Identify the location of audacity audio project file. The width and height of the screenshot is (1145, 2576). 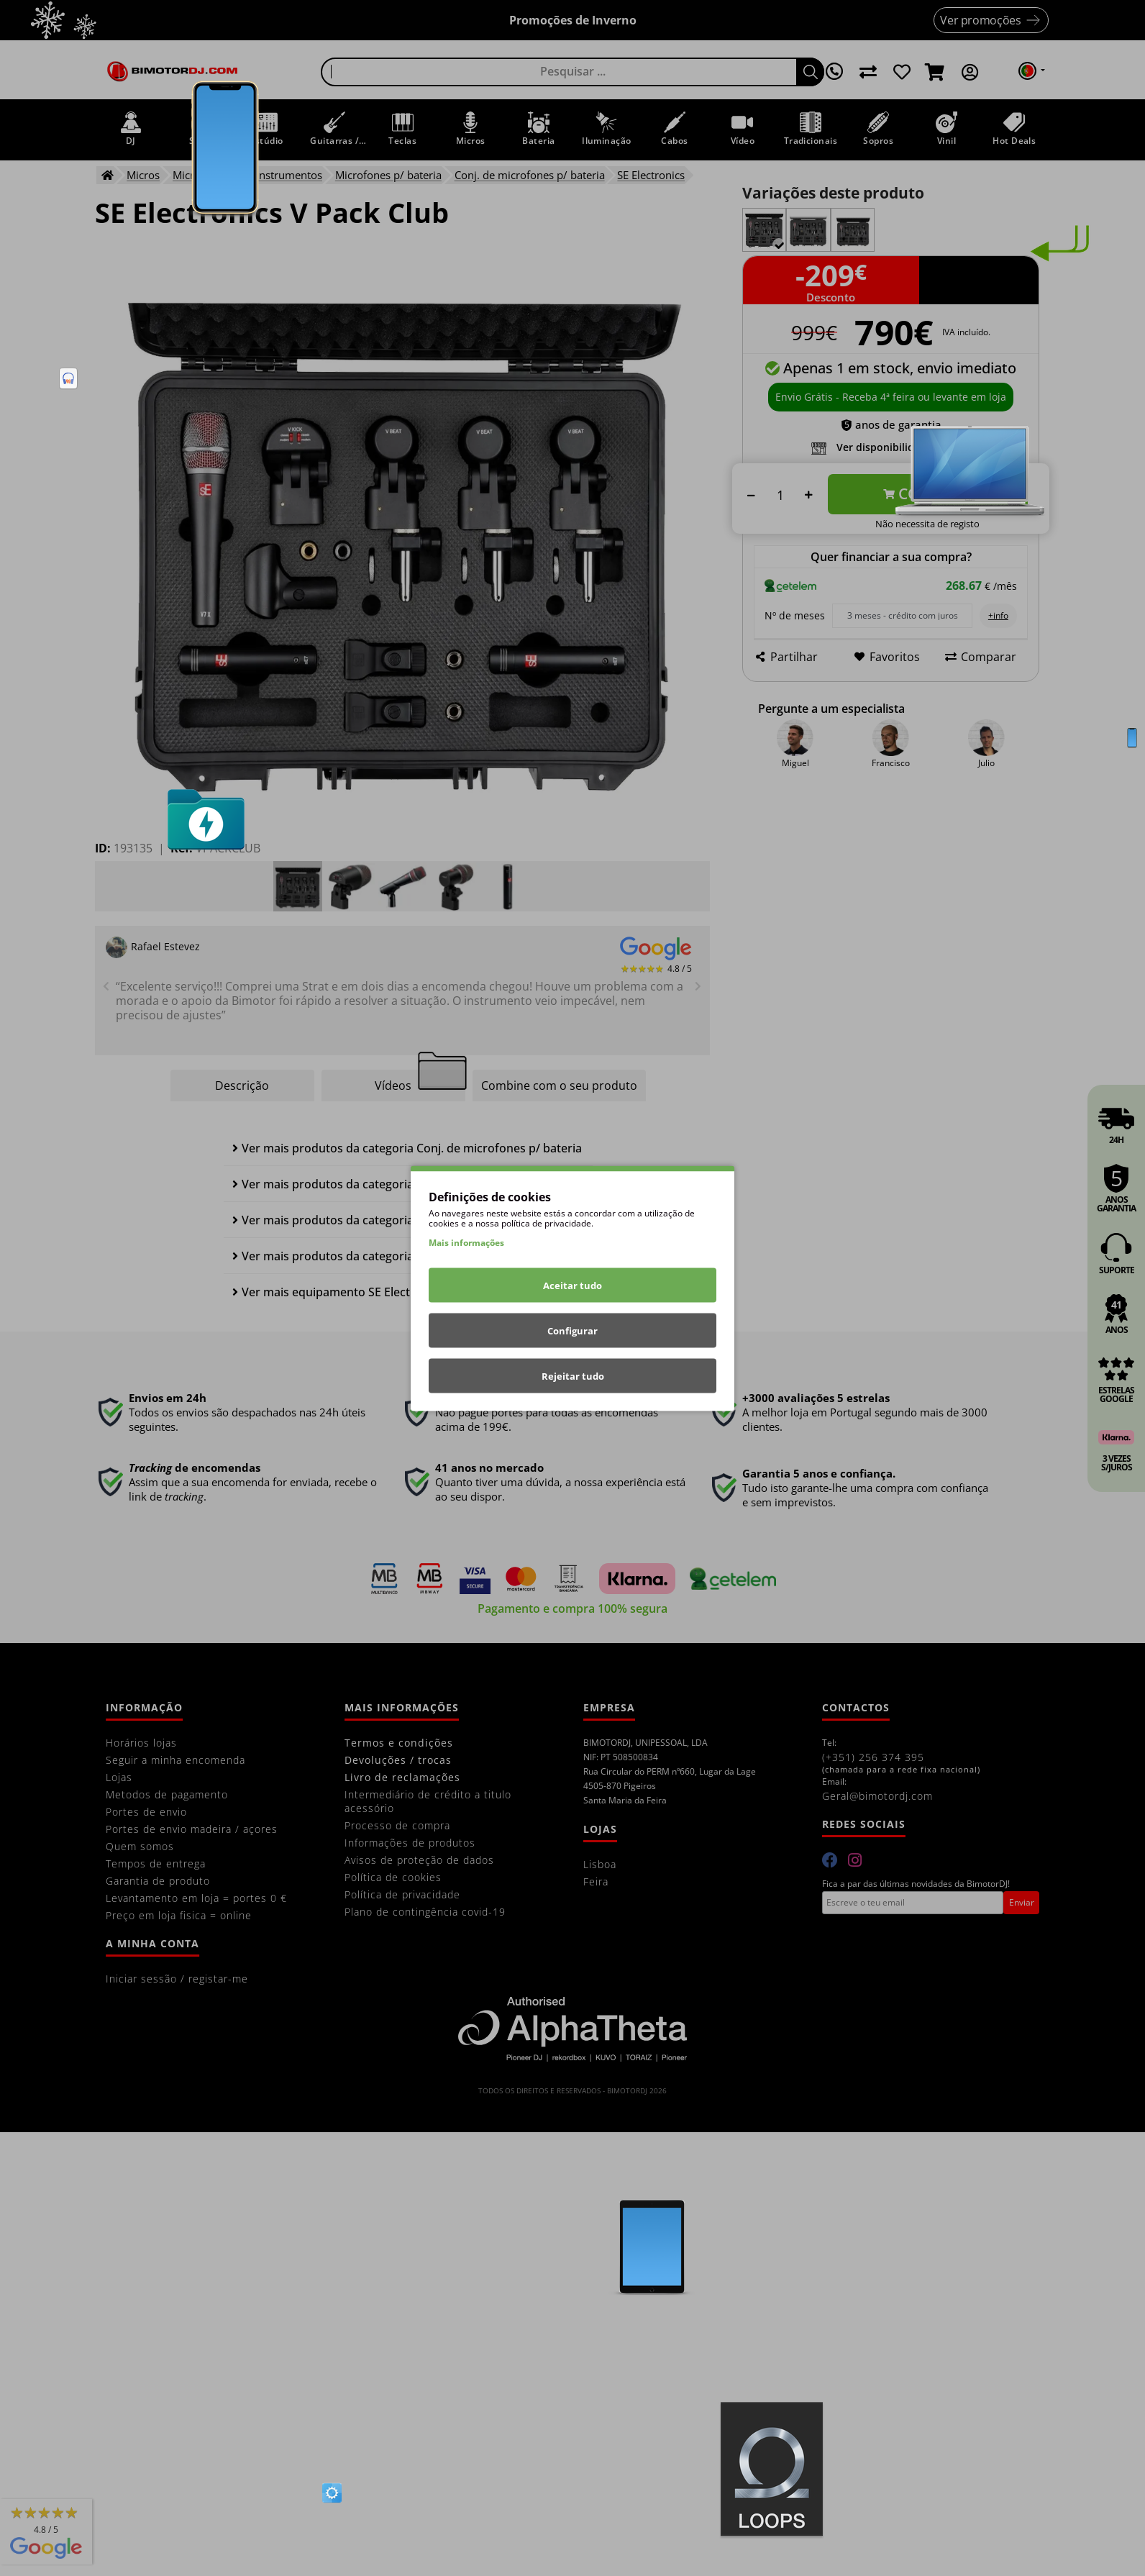
(68, 378).